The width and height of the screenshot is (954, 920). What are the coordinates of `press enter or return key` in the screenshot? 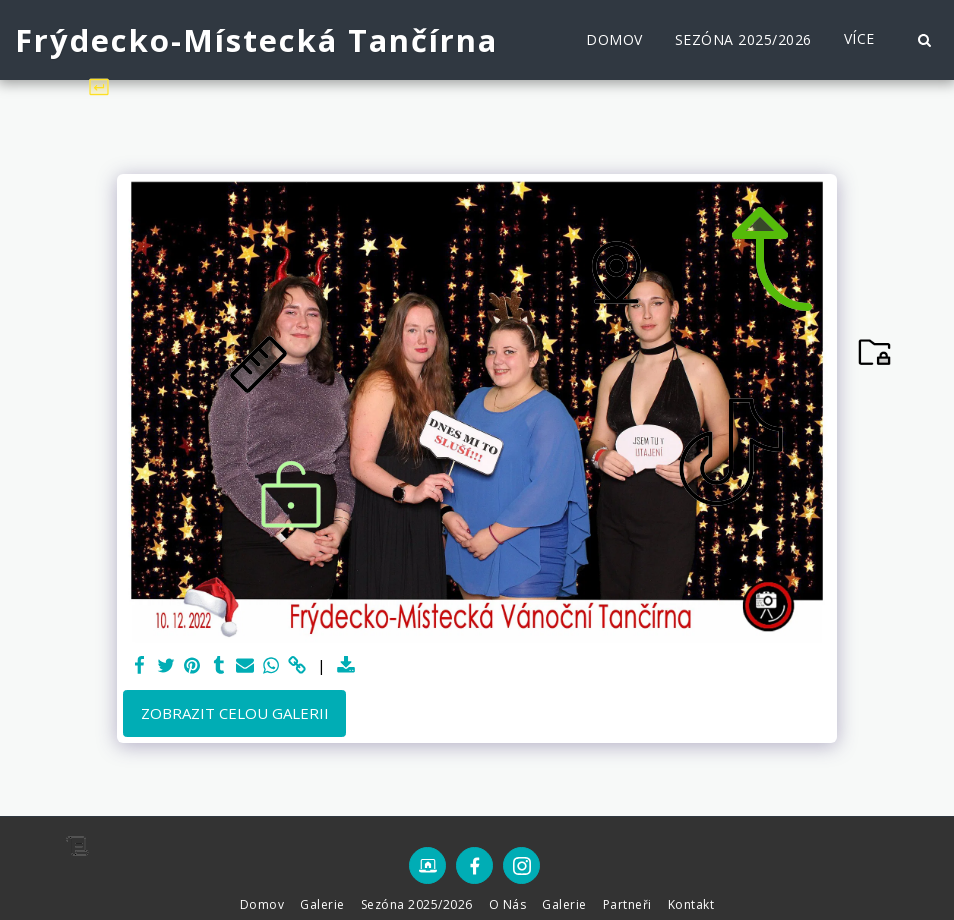 It's located at (99, 87).